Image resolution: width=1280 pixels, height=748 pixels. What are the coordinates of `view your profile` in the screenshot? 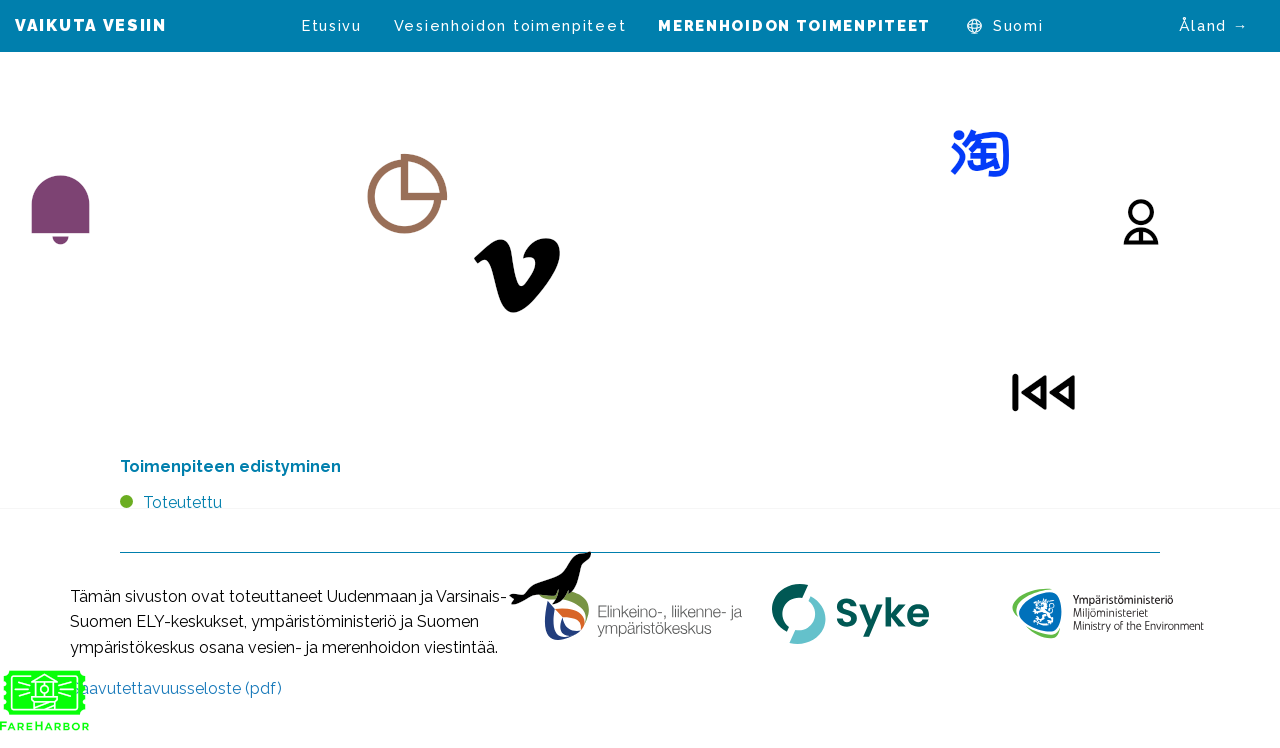 It's located at (1141, 223).